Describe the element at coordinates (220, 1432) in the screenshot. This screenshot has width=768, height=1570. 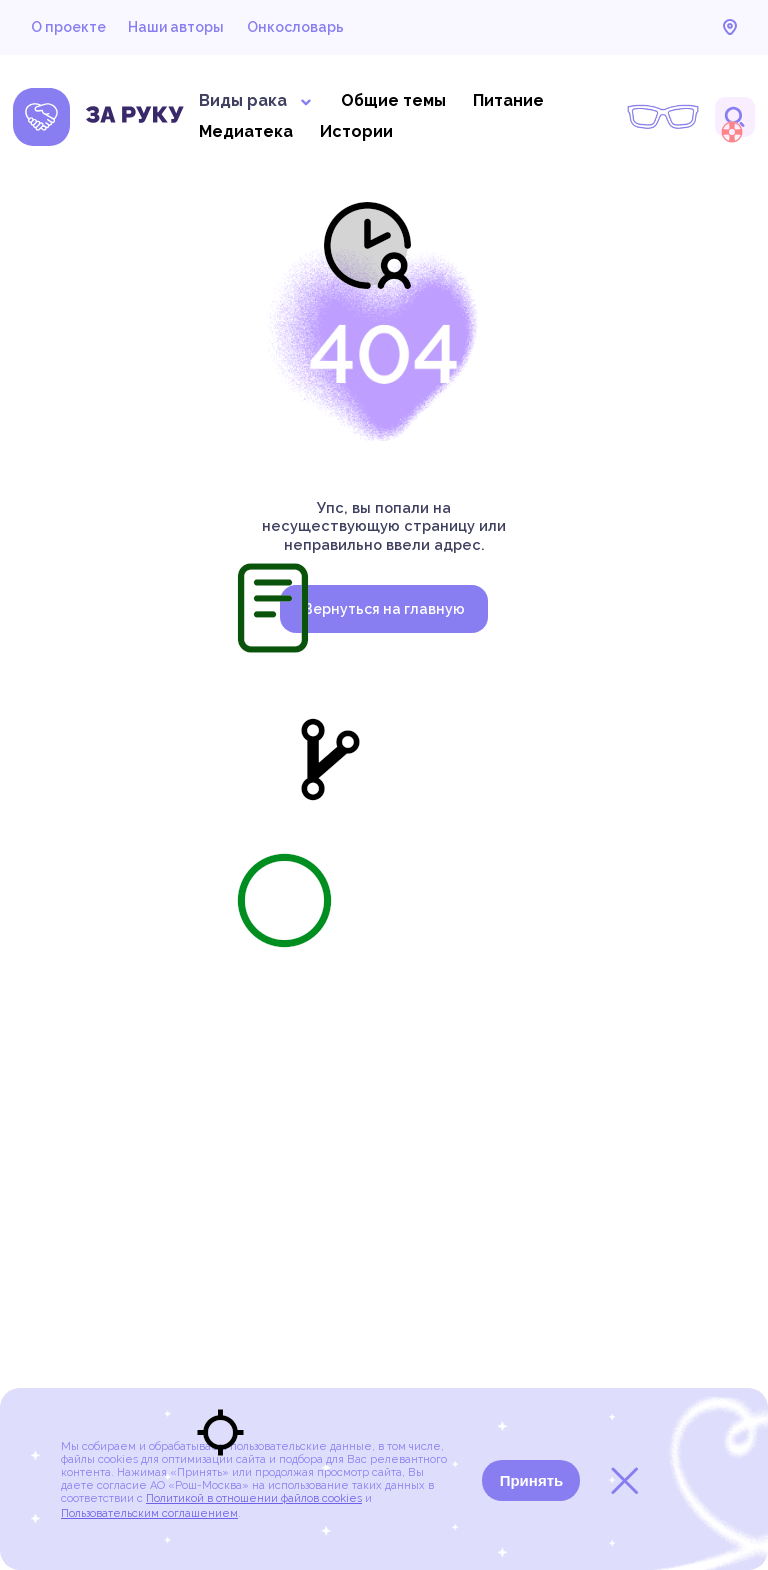
I see `find my current location` at that location.